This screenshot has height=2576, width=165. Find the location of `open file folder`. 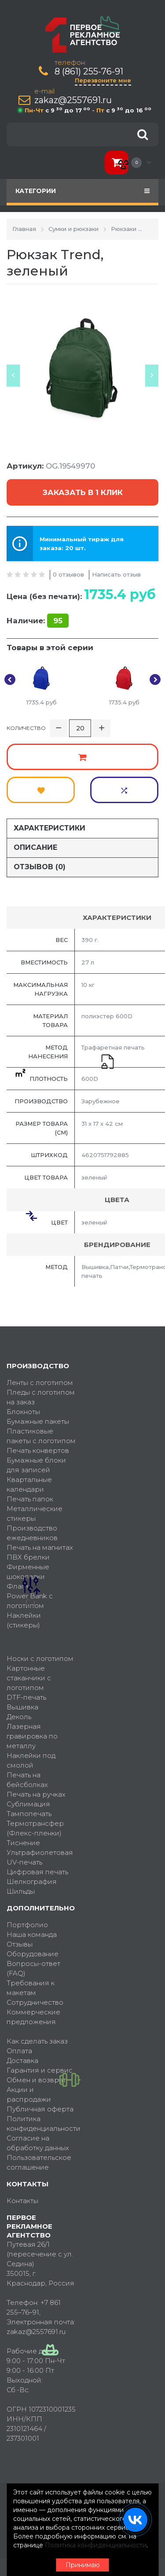

open file folder is located at coordinates (30, 1603).